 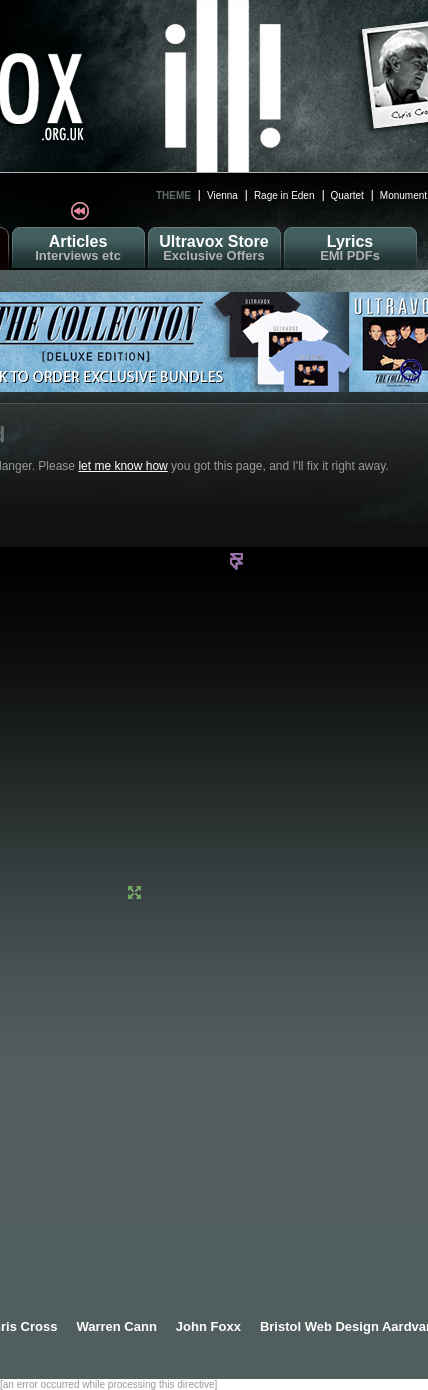 What do you see at coordinates (236, 560) in the screenshot?
I see `open Framer app` at bounding box center [236, 560].